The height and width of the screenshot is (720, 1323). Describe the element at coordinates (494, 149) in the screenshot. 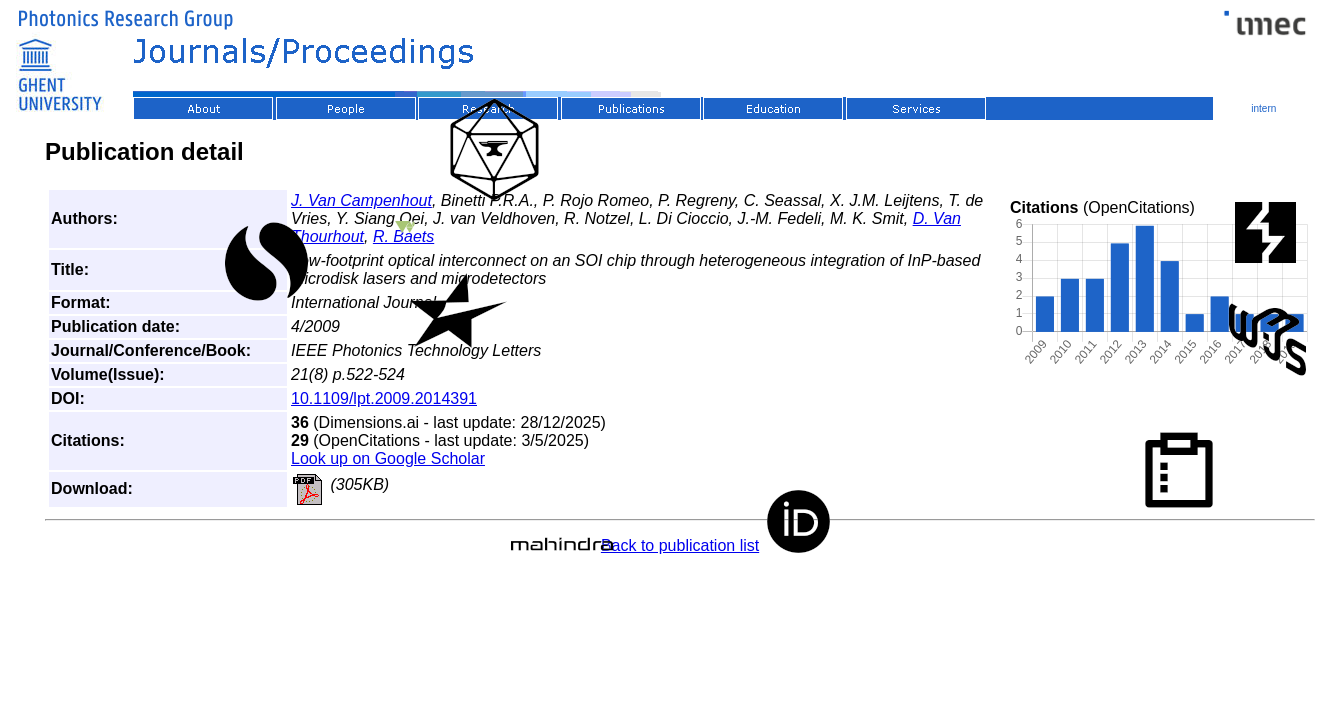

I see `launch Foundry Virtual Tabletop application` at that location.